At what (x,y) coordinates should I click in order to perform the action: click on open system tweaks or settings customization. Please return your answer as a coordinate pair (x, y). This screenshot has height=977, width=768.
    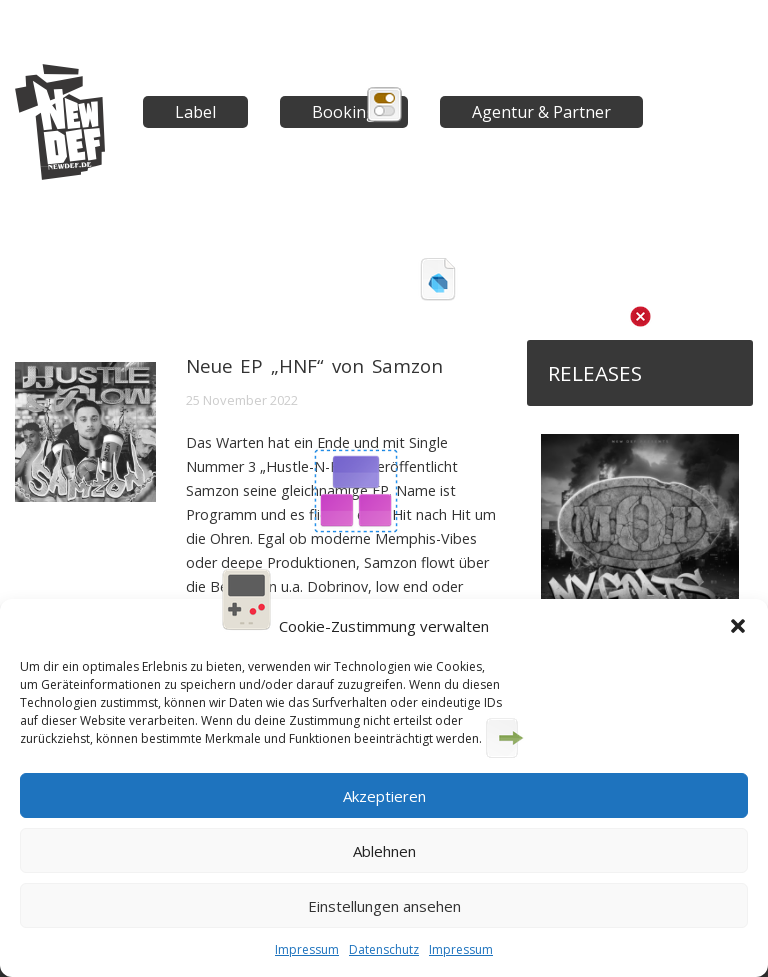
    Looking at the image, I should click on (384, 104).